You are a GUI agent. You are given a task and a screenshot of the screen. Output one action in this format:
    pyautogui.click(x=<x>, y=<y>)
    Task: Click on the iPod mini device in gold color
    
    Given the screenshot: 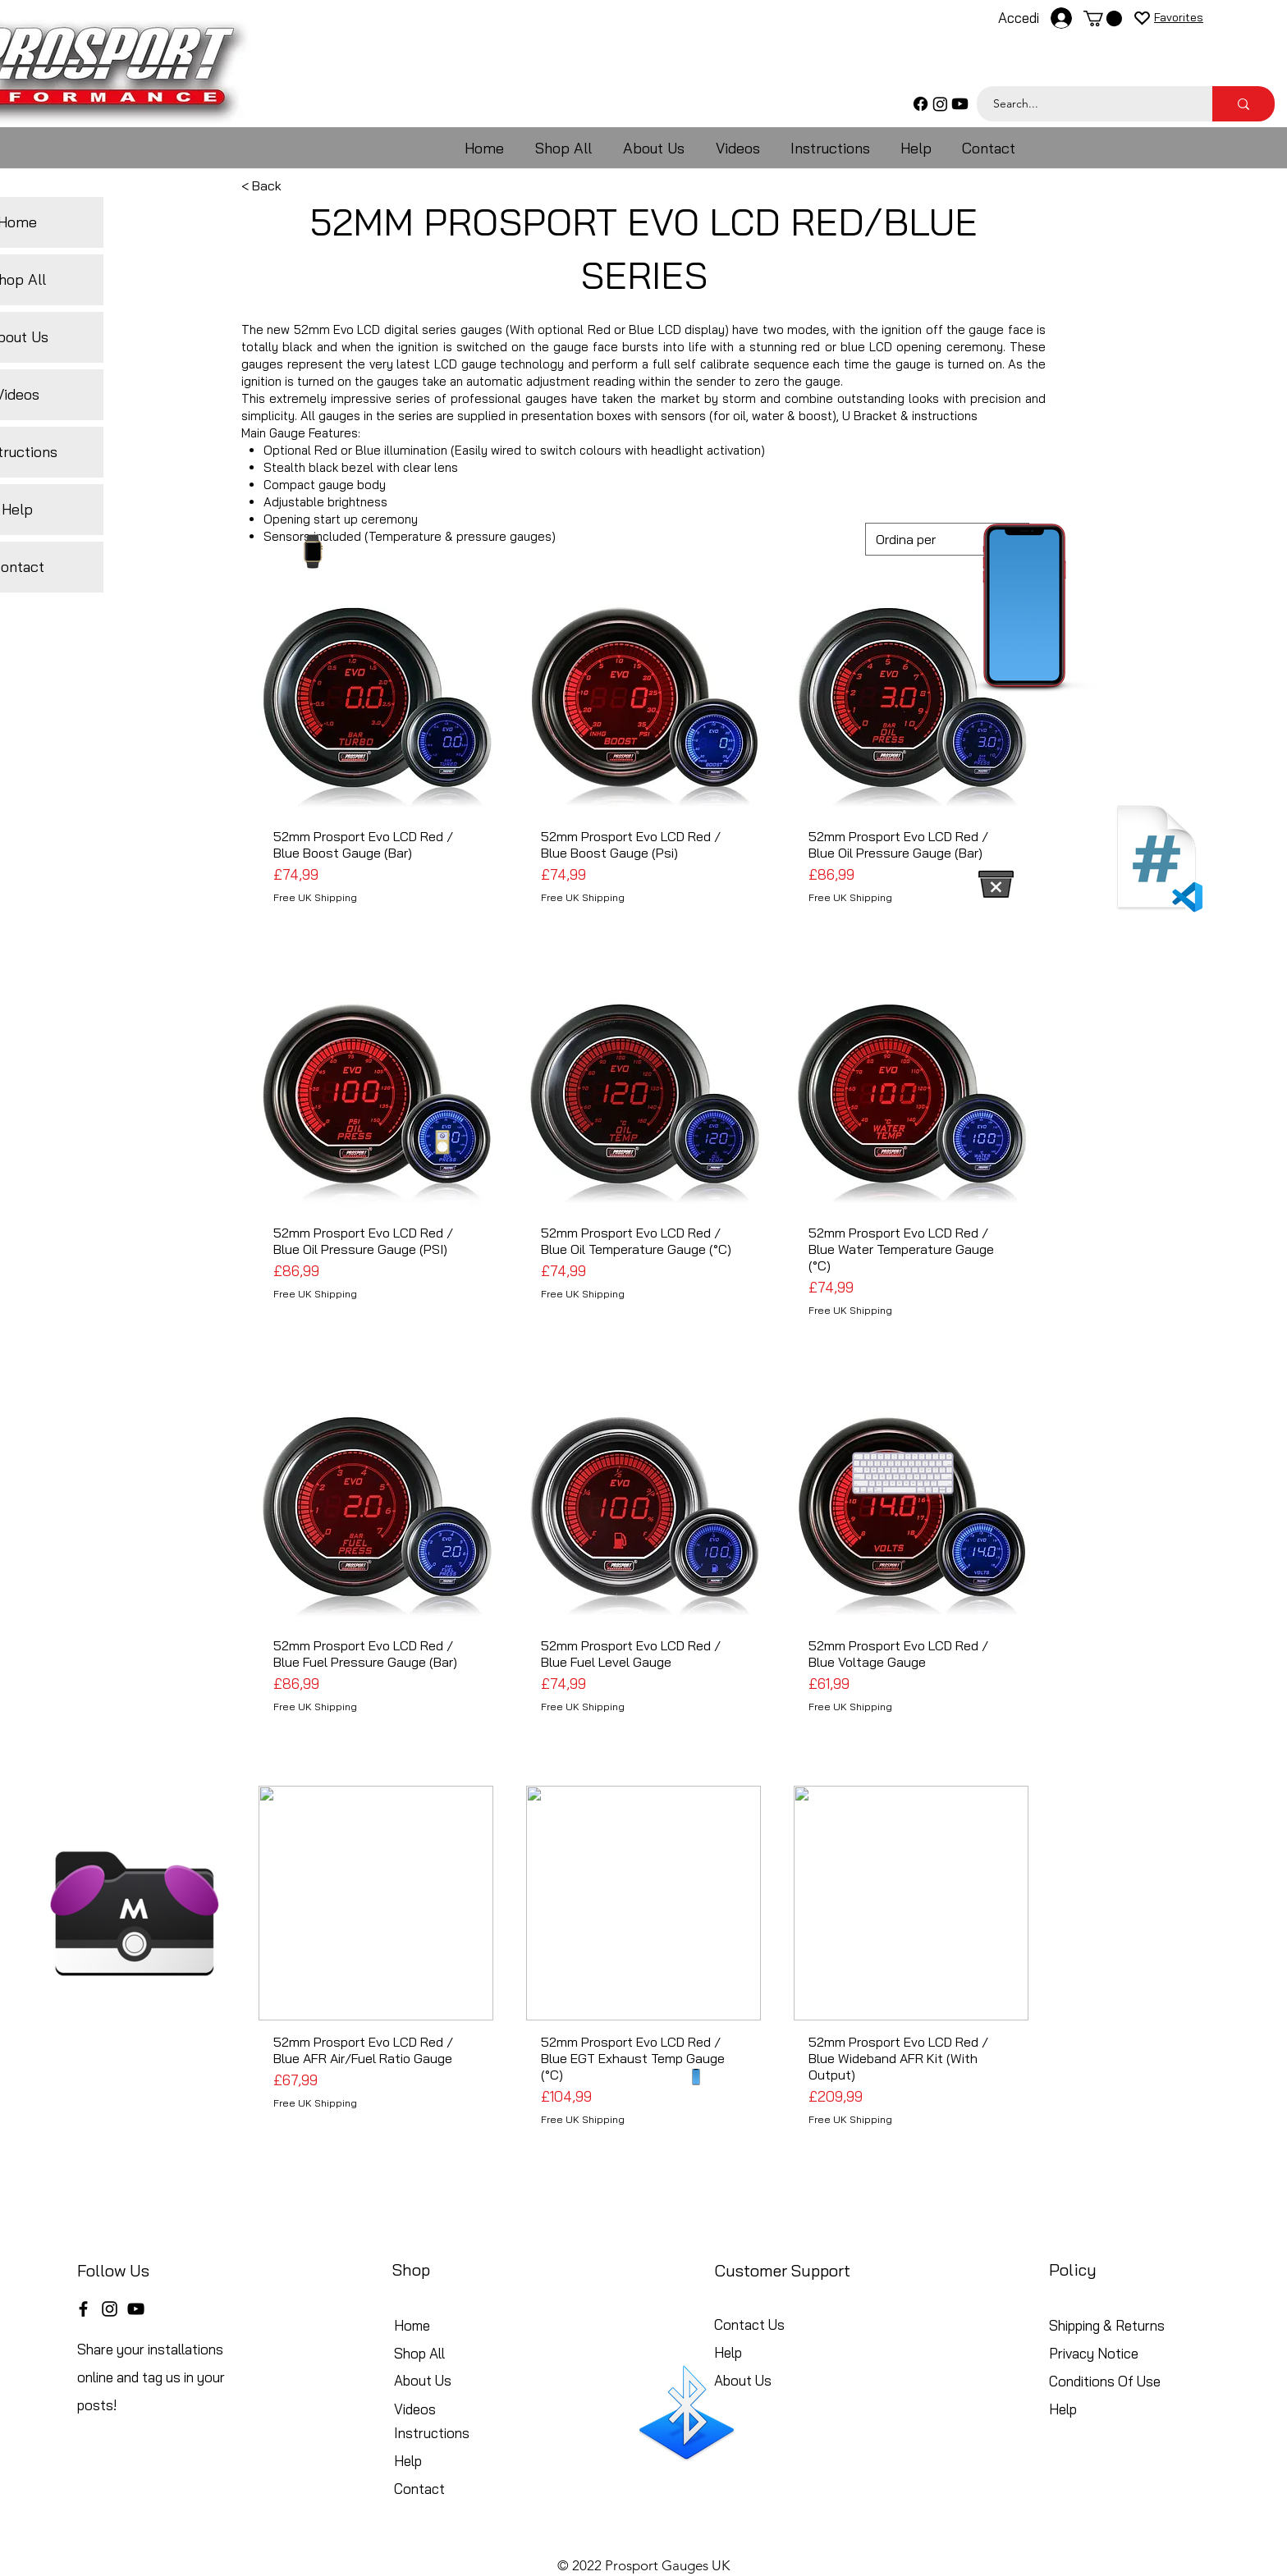 What is the action you would take?
    pyautogui.click(x=442, y=1142)
    